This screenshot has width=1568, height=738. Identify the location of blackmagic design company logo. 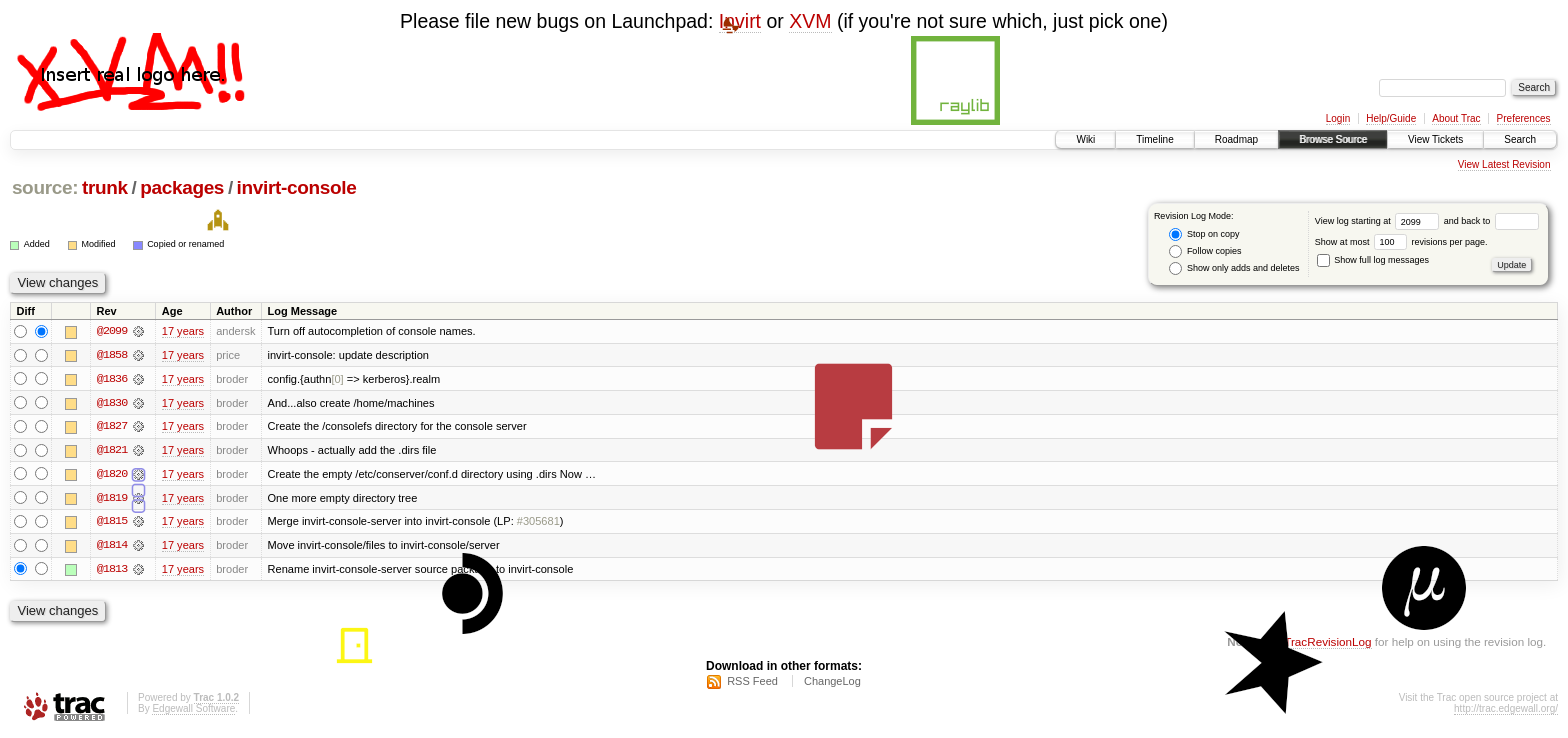
(138, 490).